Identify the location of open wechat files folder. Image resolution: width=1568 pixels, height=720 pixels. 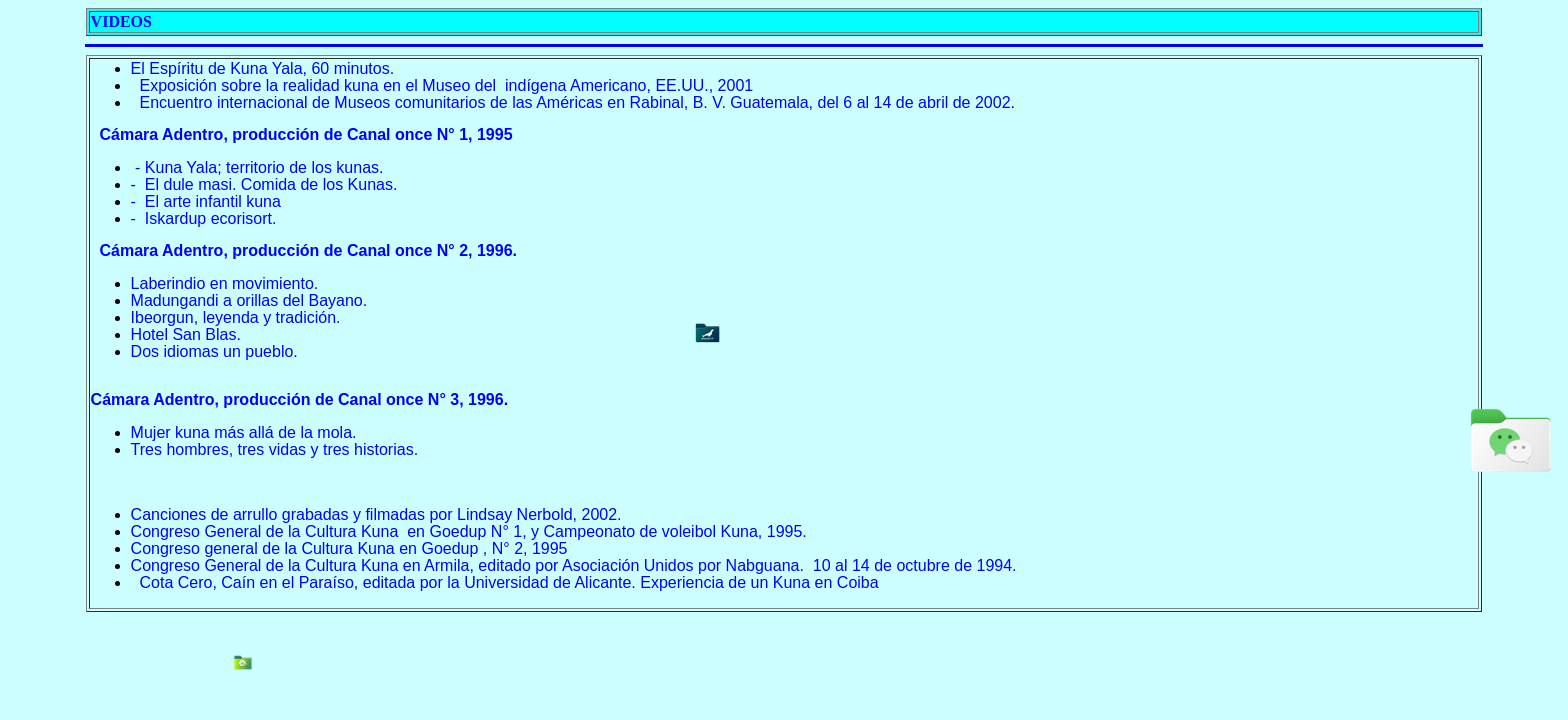
(1510, 442).